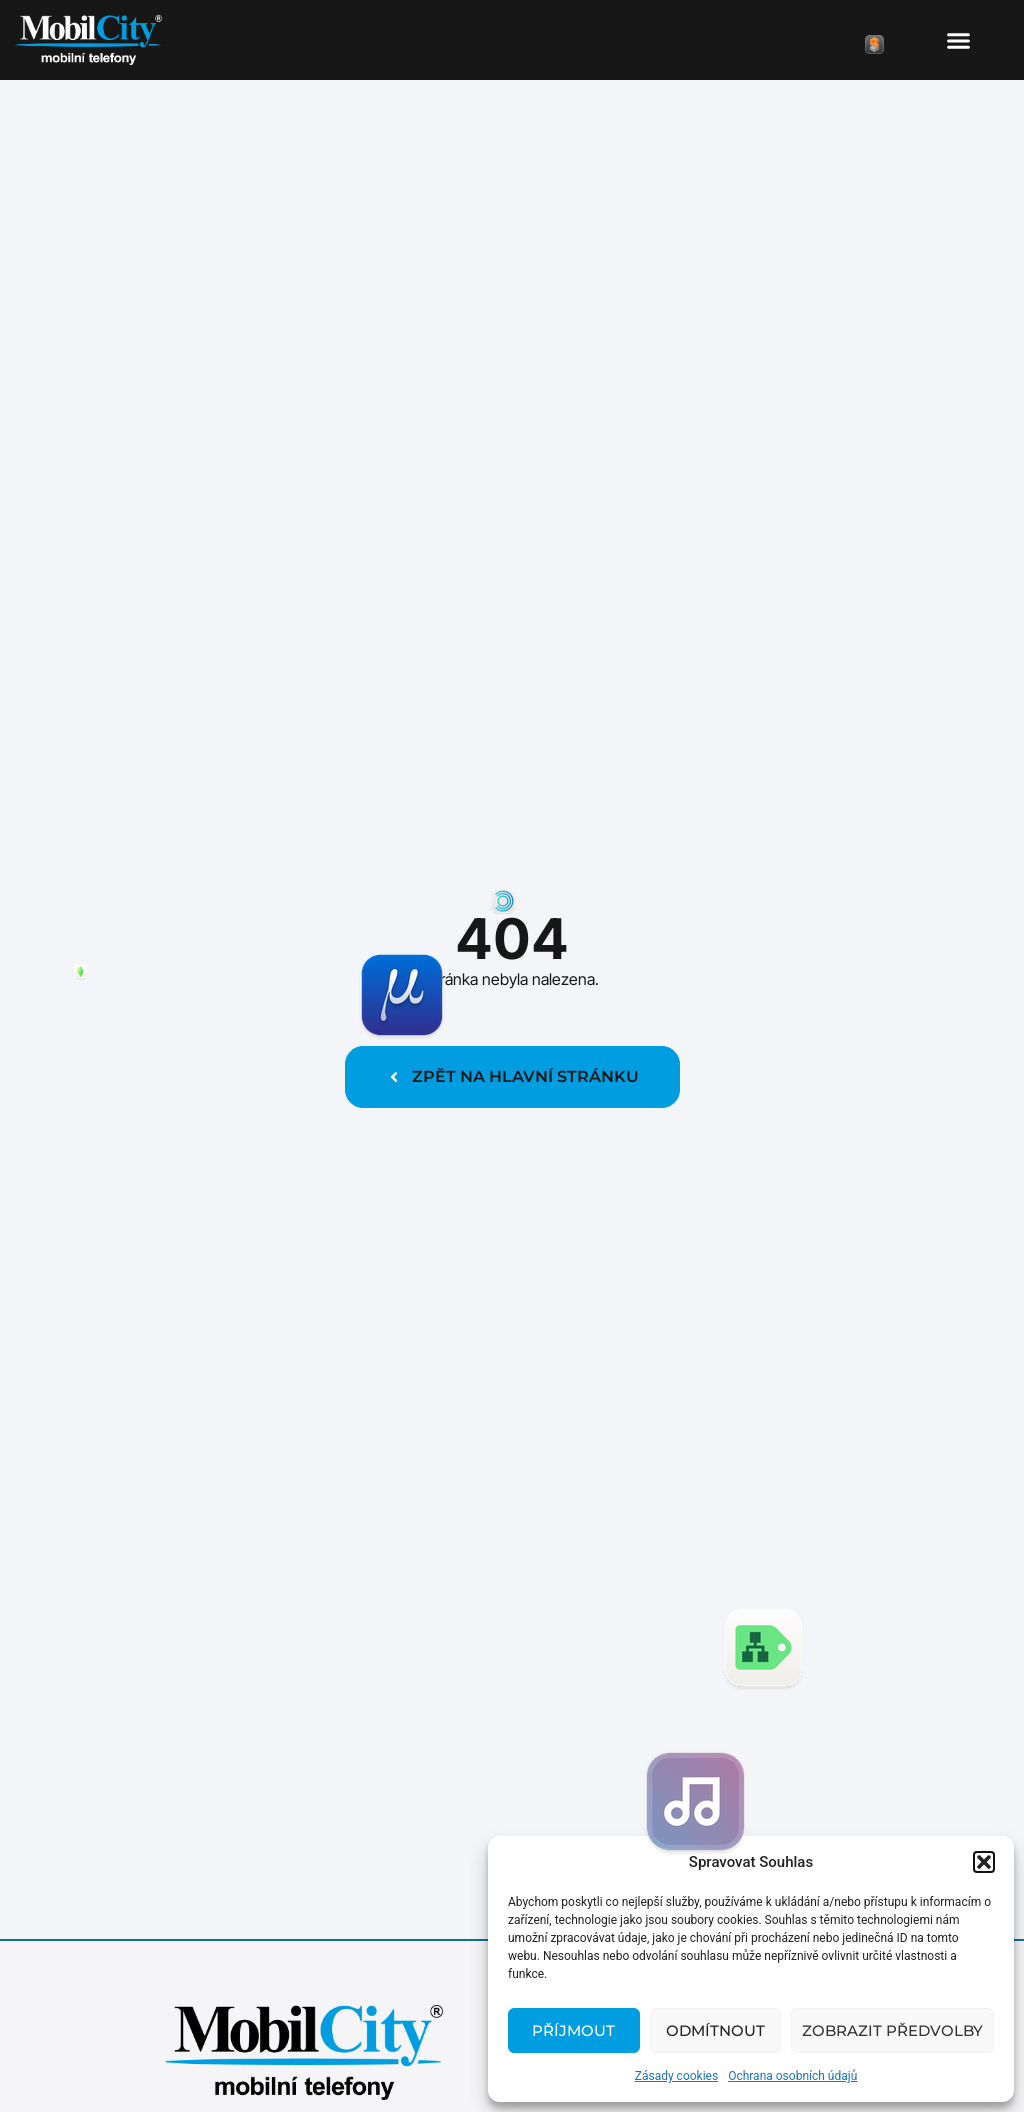  What do you see at coordinates (503, 901) in the screenshot?
I see `open alvr virtual reality streaming app` at bounding box center [503, 901].